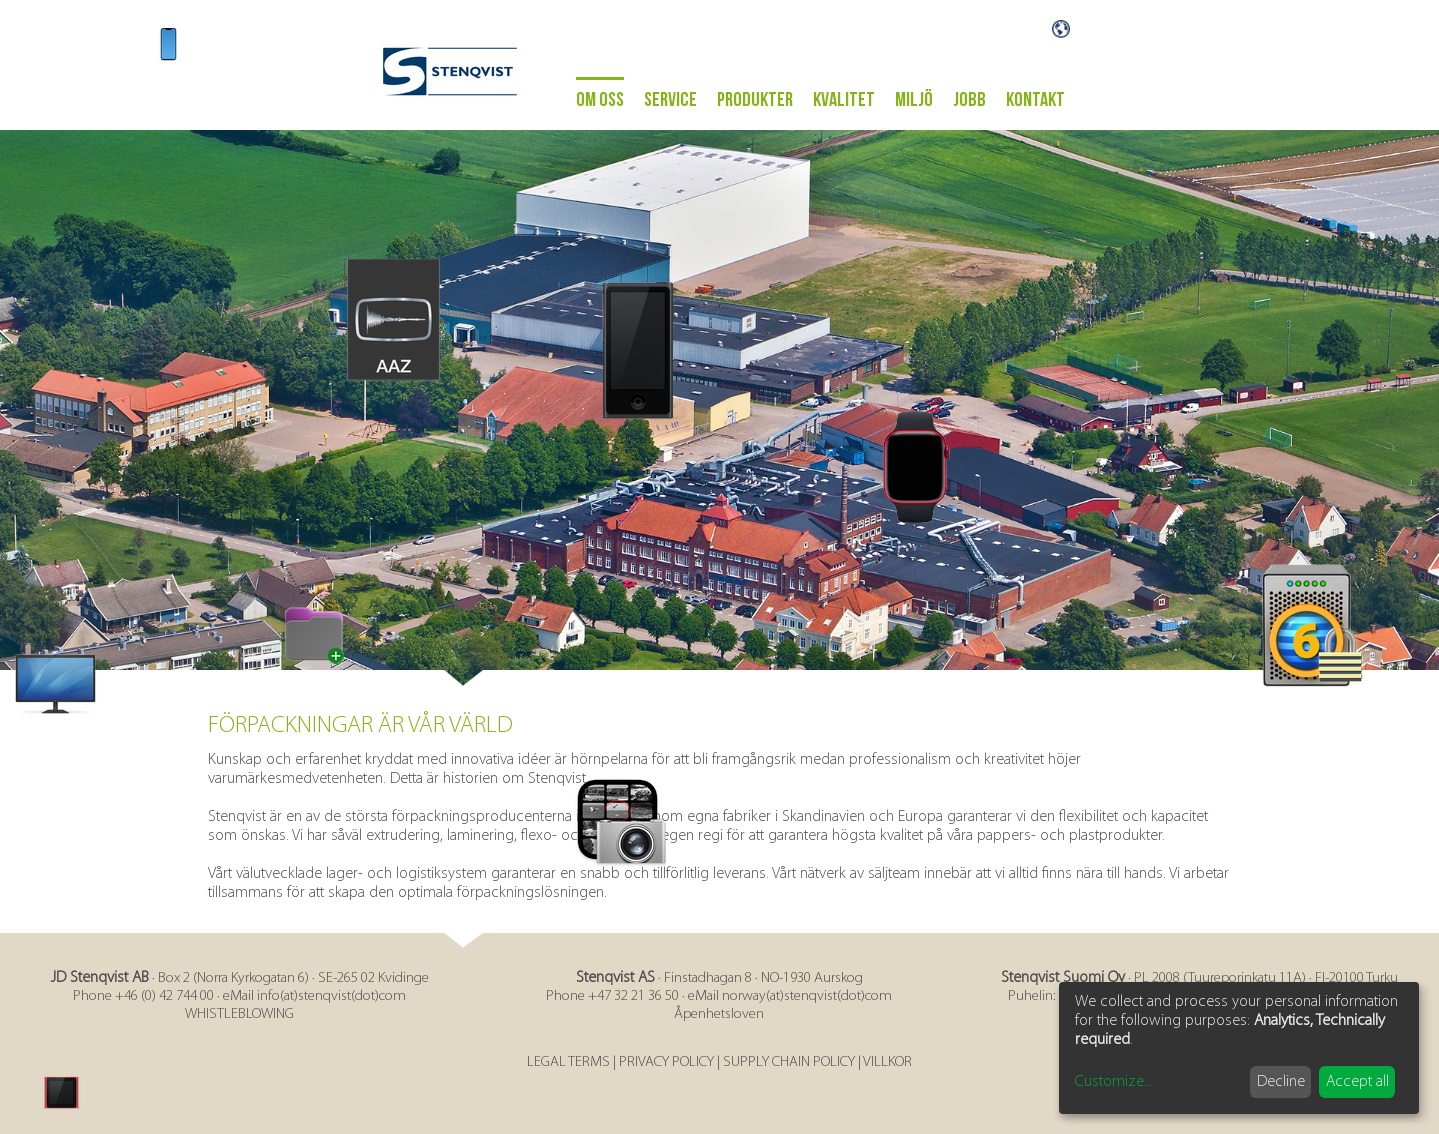 The height and width of the screenshot is (1134, 1439). Describe the element at coordinates (638, 351) in the screenshot. I see `iPod nano device connected to your system` at that location.